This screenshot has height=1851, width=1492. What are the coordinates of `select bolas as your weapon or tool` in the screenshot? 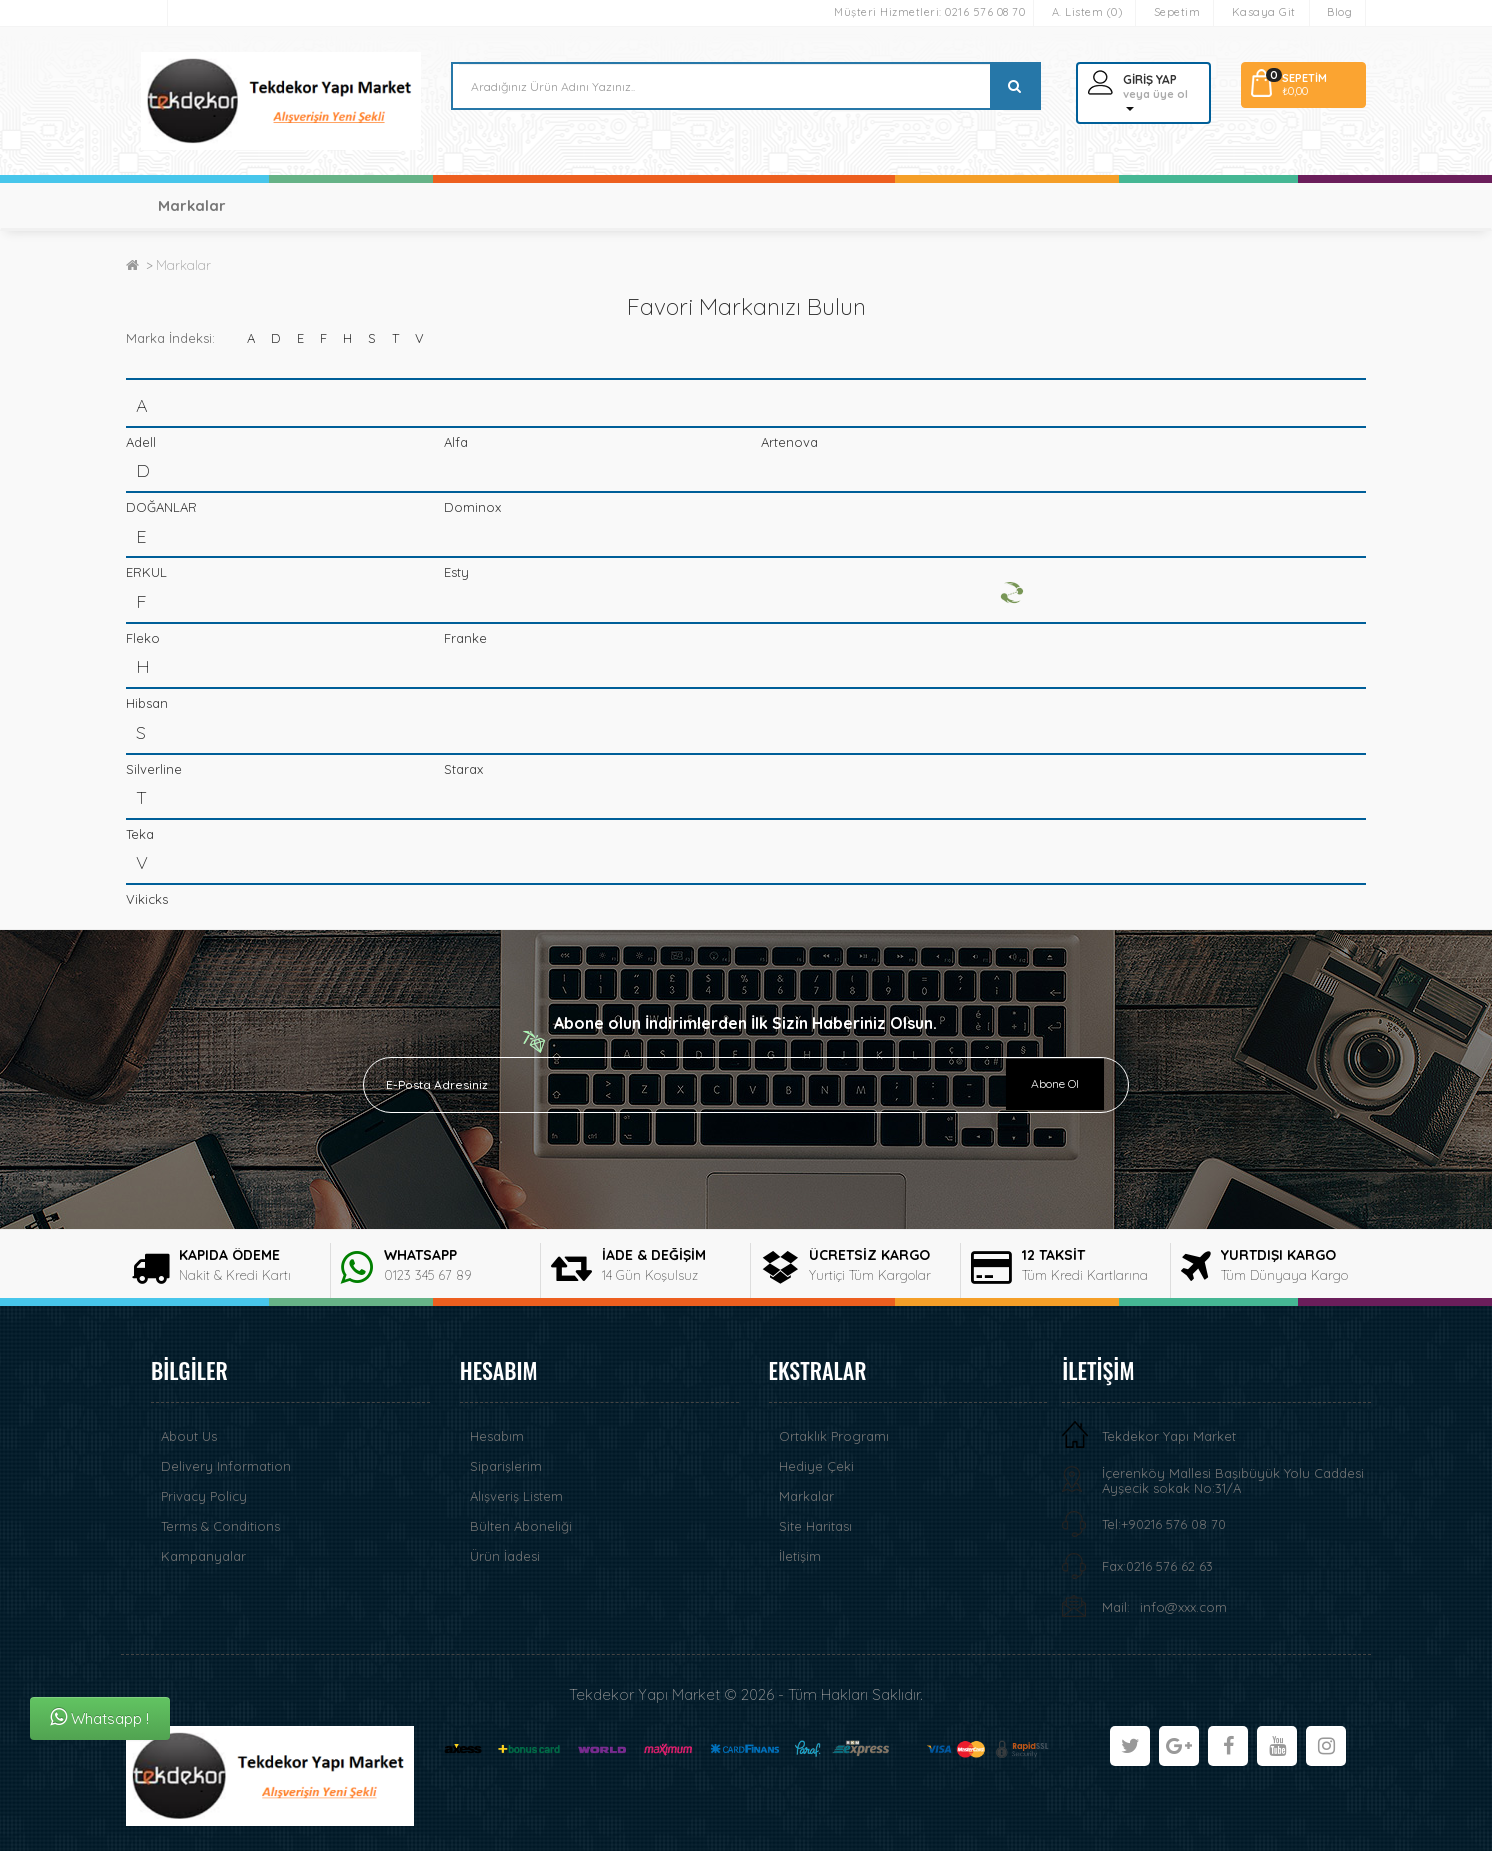 It's located at (1012, 593).